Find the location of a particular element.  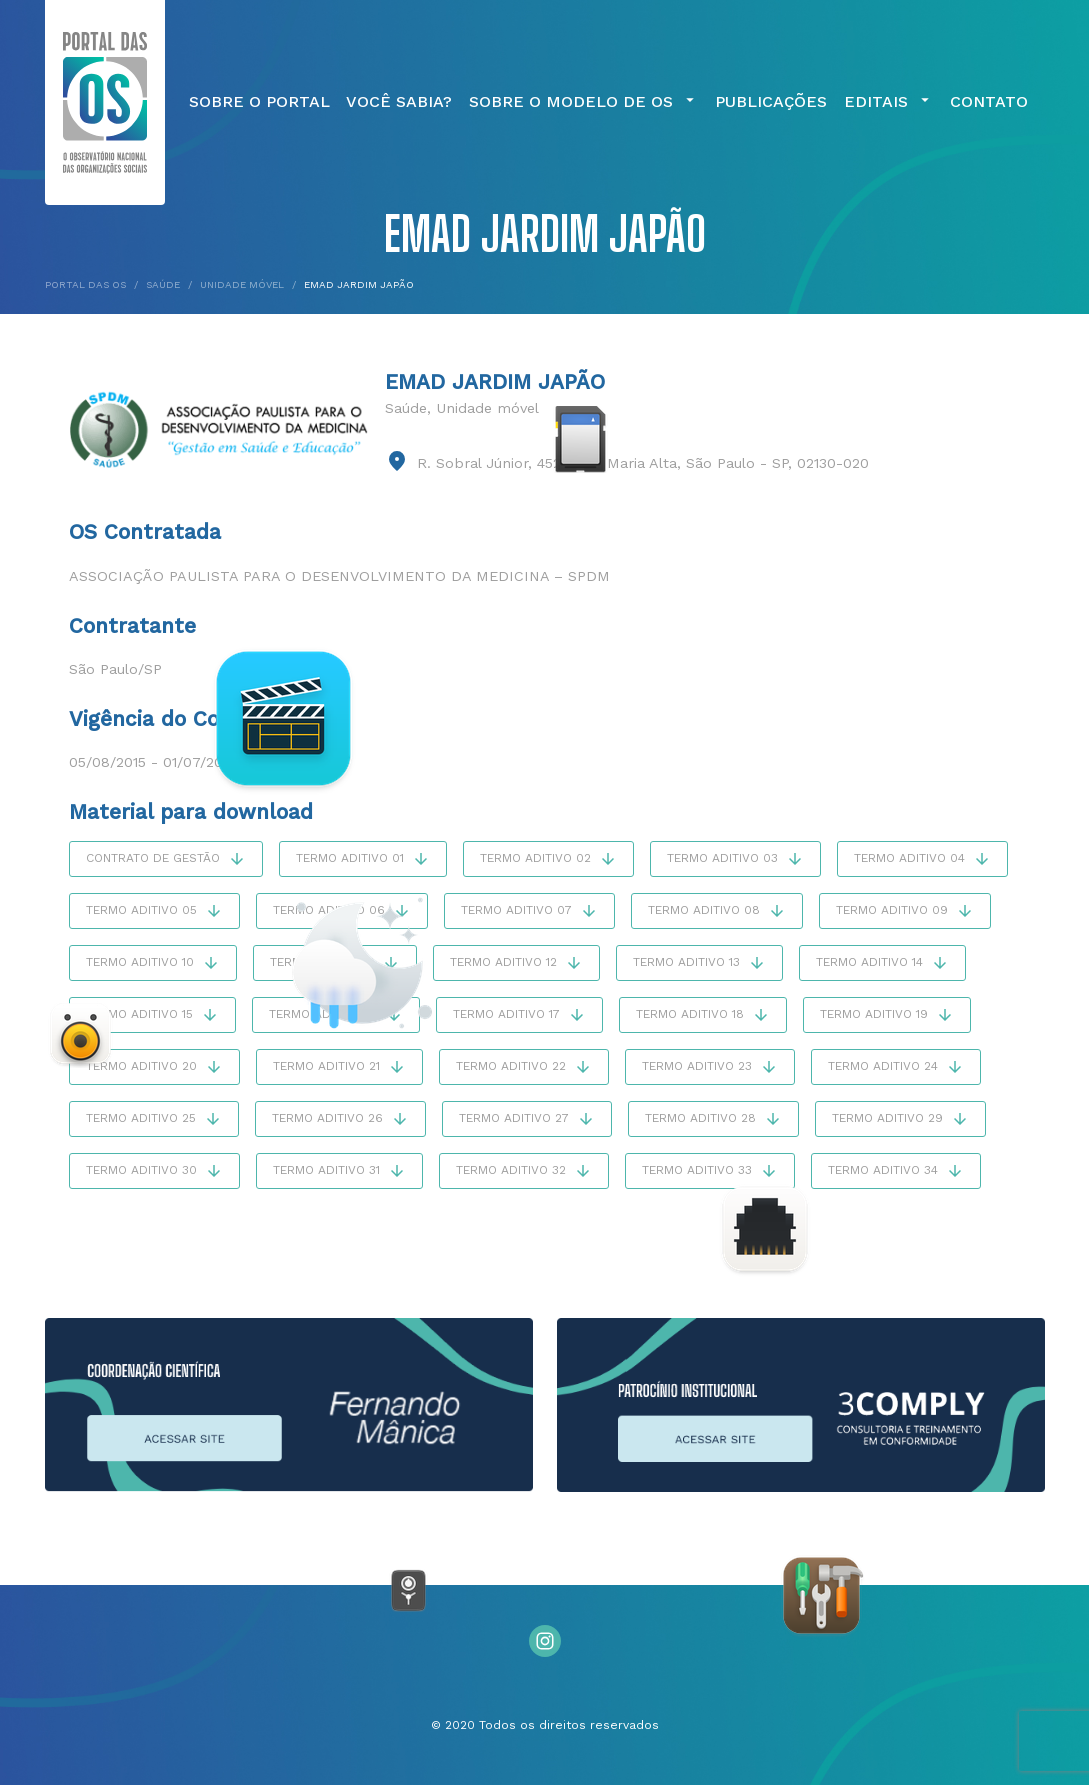

open déjà dup backup application is located at coordinates (408, 1590).